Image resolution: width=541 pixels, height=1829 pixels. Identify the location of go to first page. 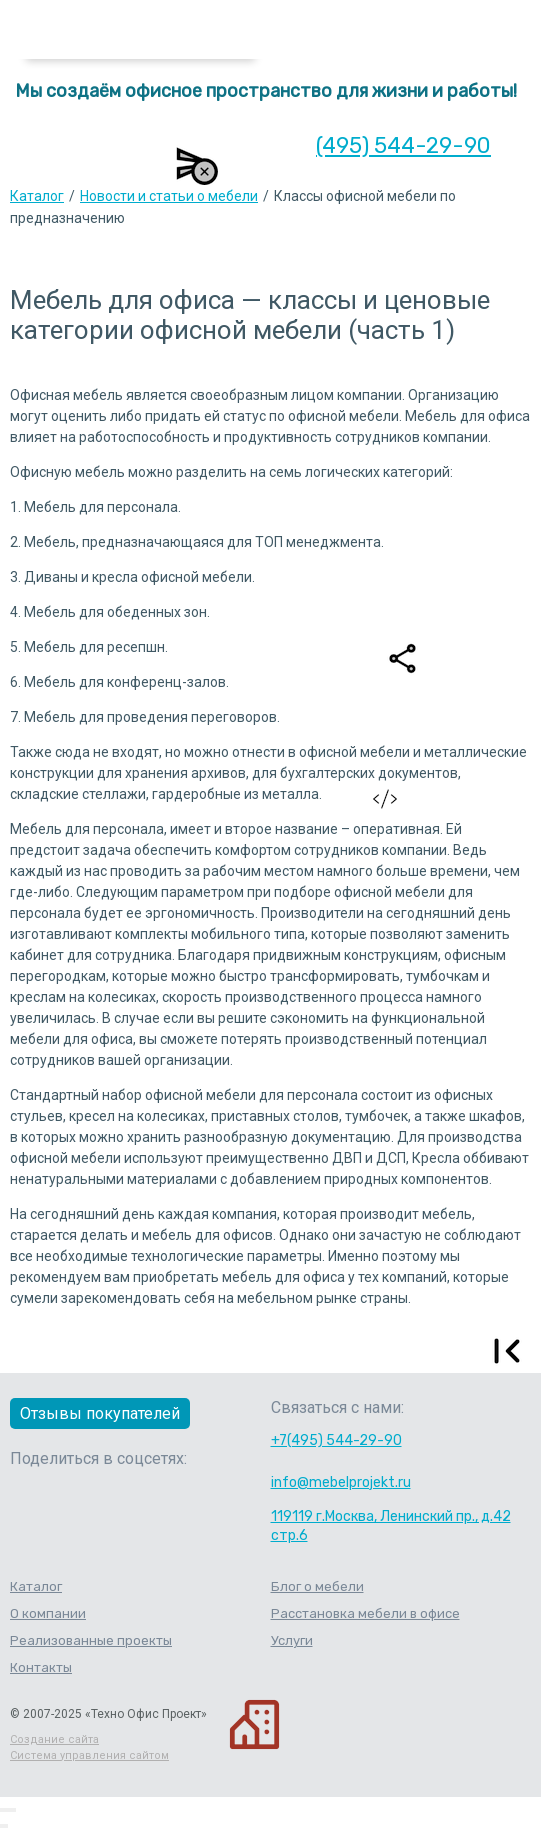
(507, 1351).